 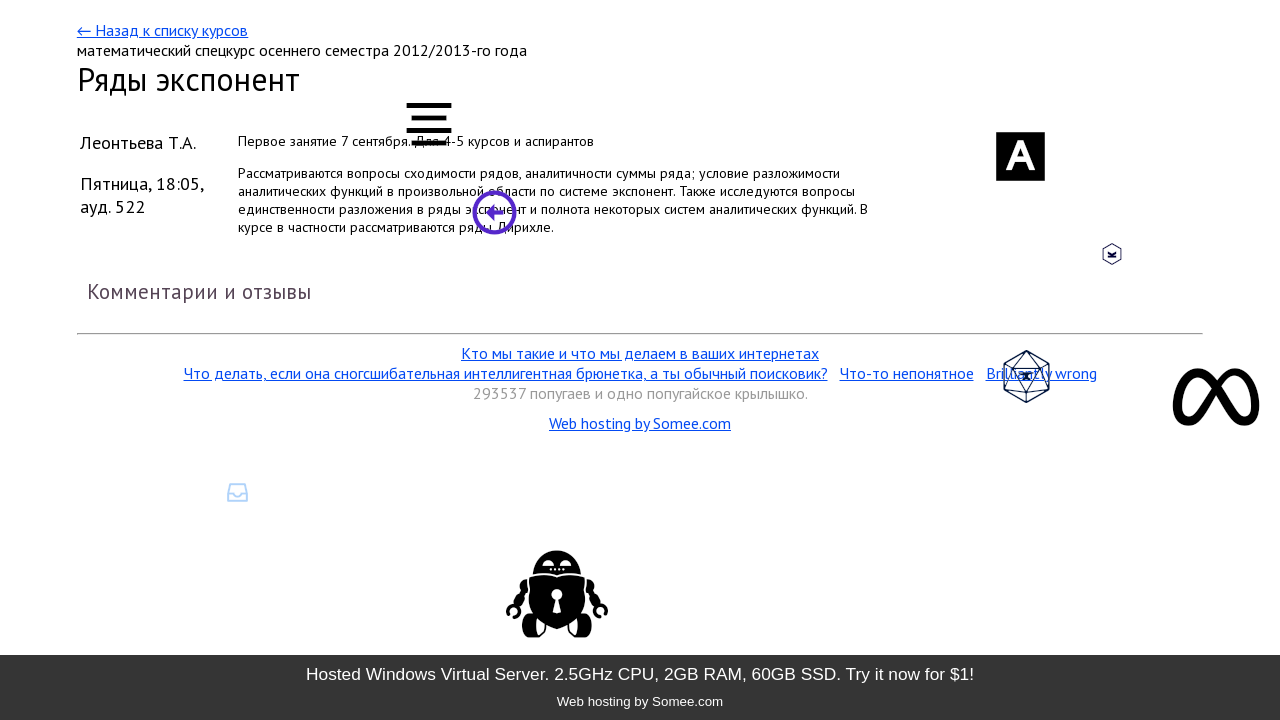 What do you see at coordinates (1020, 156) in the screenshot?
I see `enable character recognition or OCR` at bounding box center [1020, 156].